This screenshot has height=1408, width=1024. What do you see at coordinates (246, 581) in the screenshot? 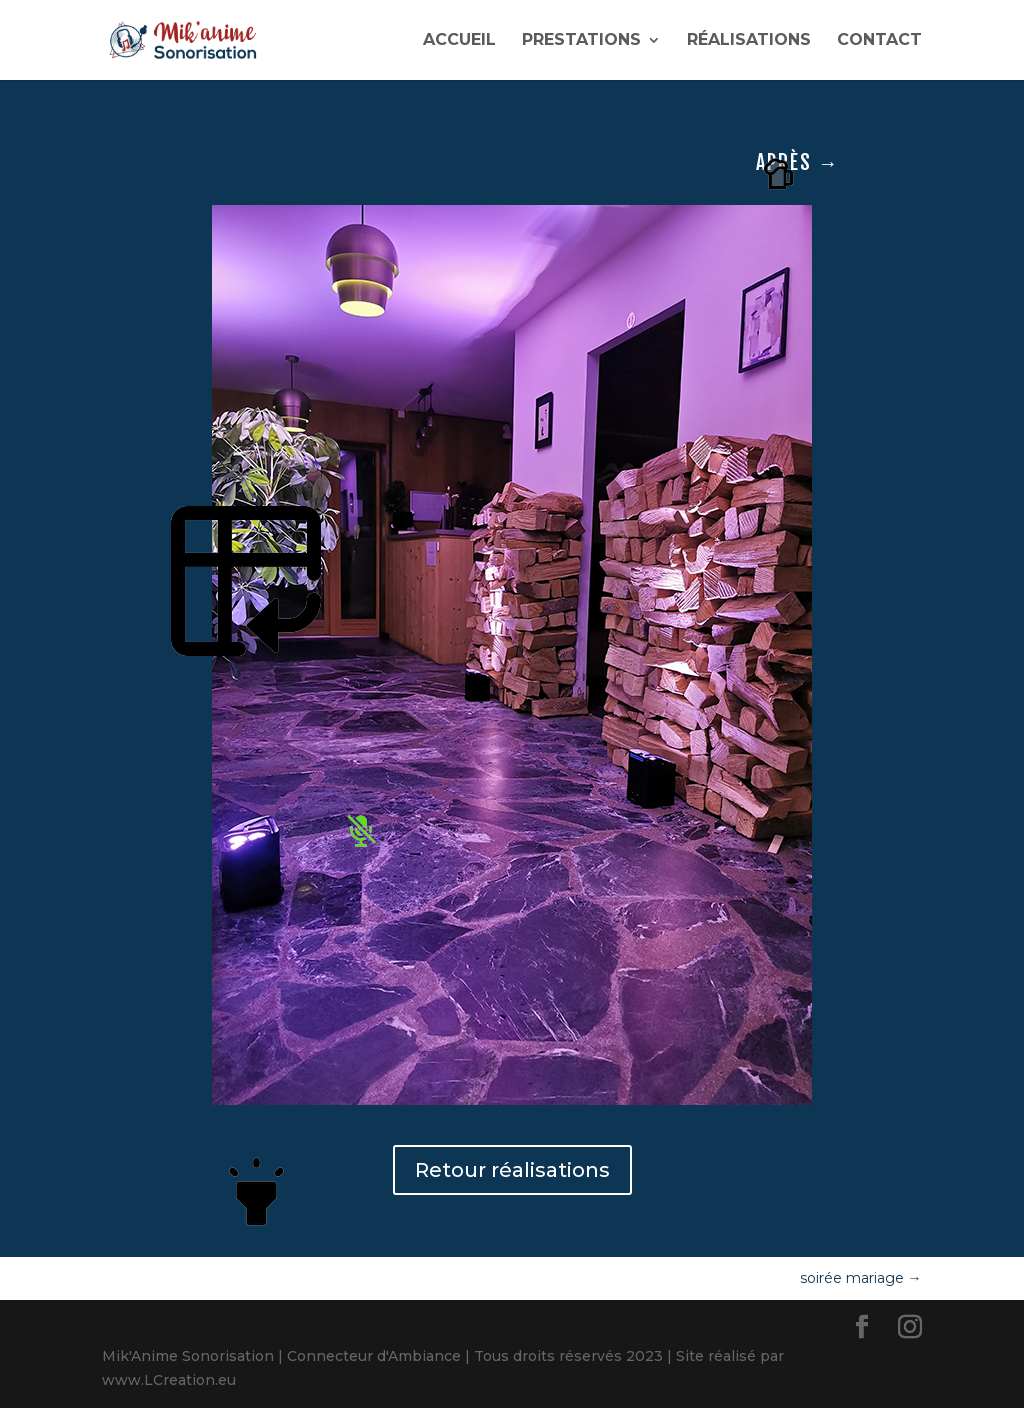
I see `pivot table column in spreadsheet view` at bounding box center [246, 581].